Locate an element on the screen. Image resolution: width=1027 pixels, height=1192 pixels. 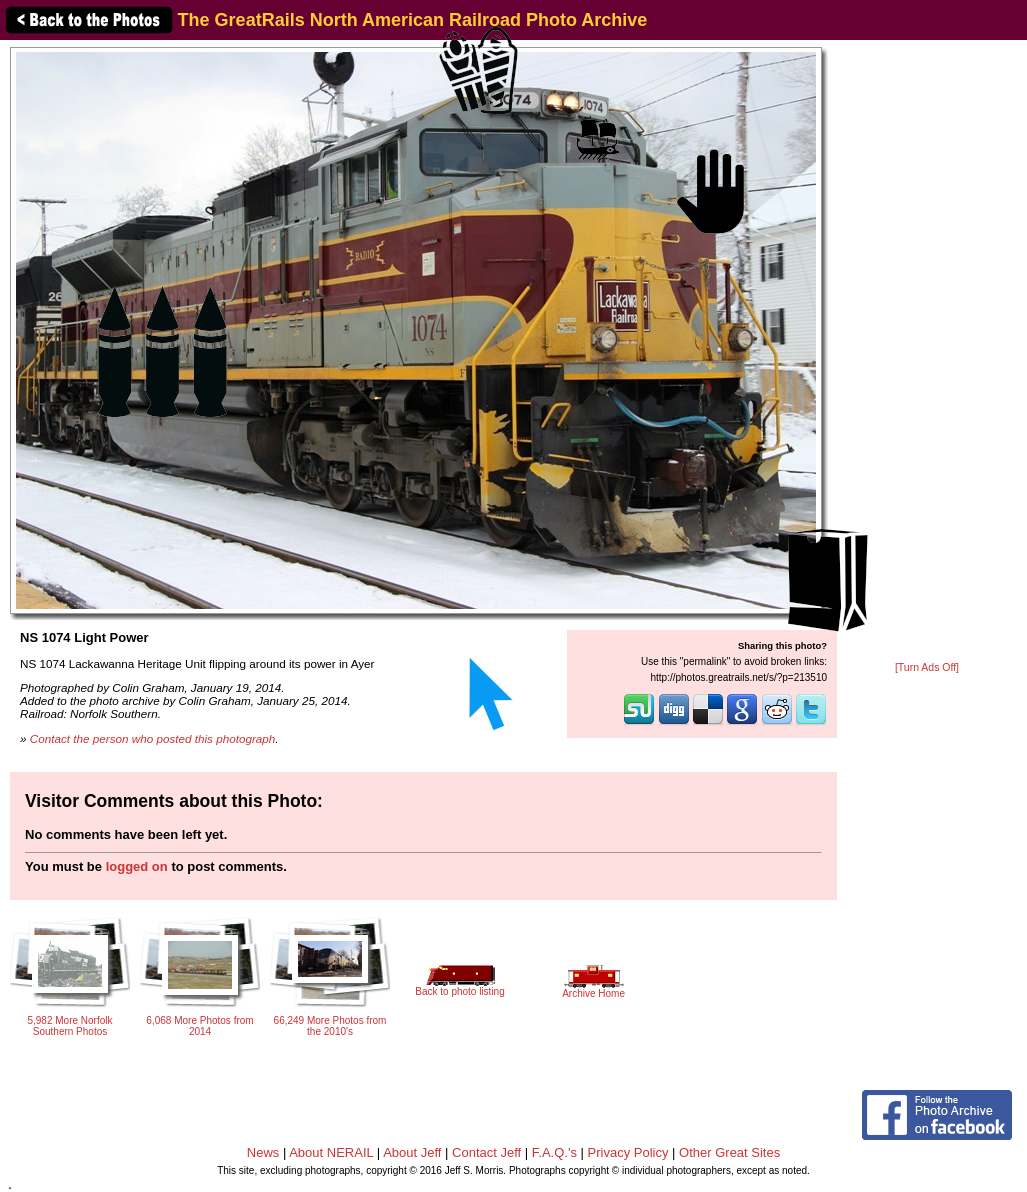
view your shopping bag contents is located at coordinates (829, 578).